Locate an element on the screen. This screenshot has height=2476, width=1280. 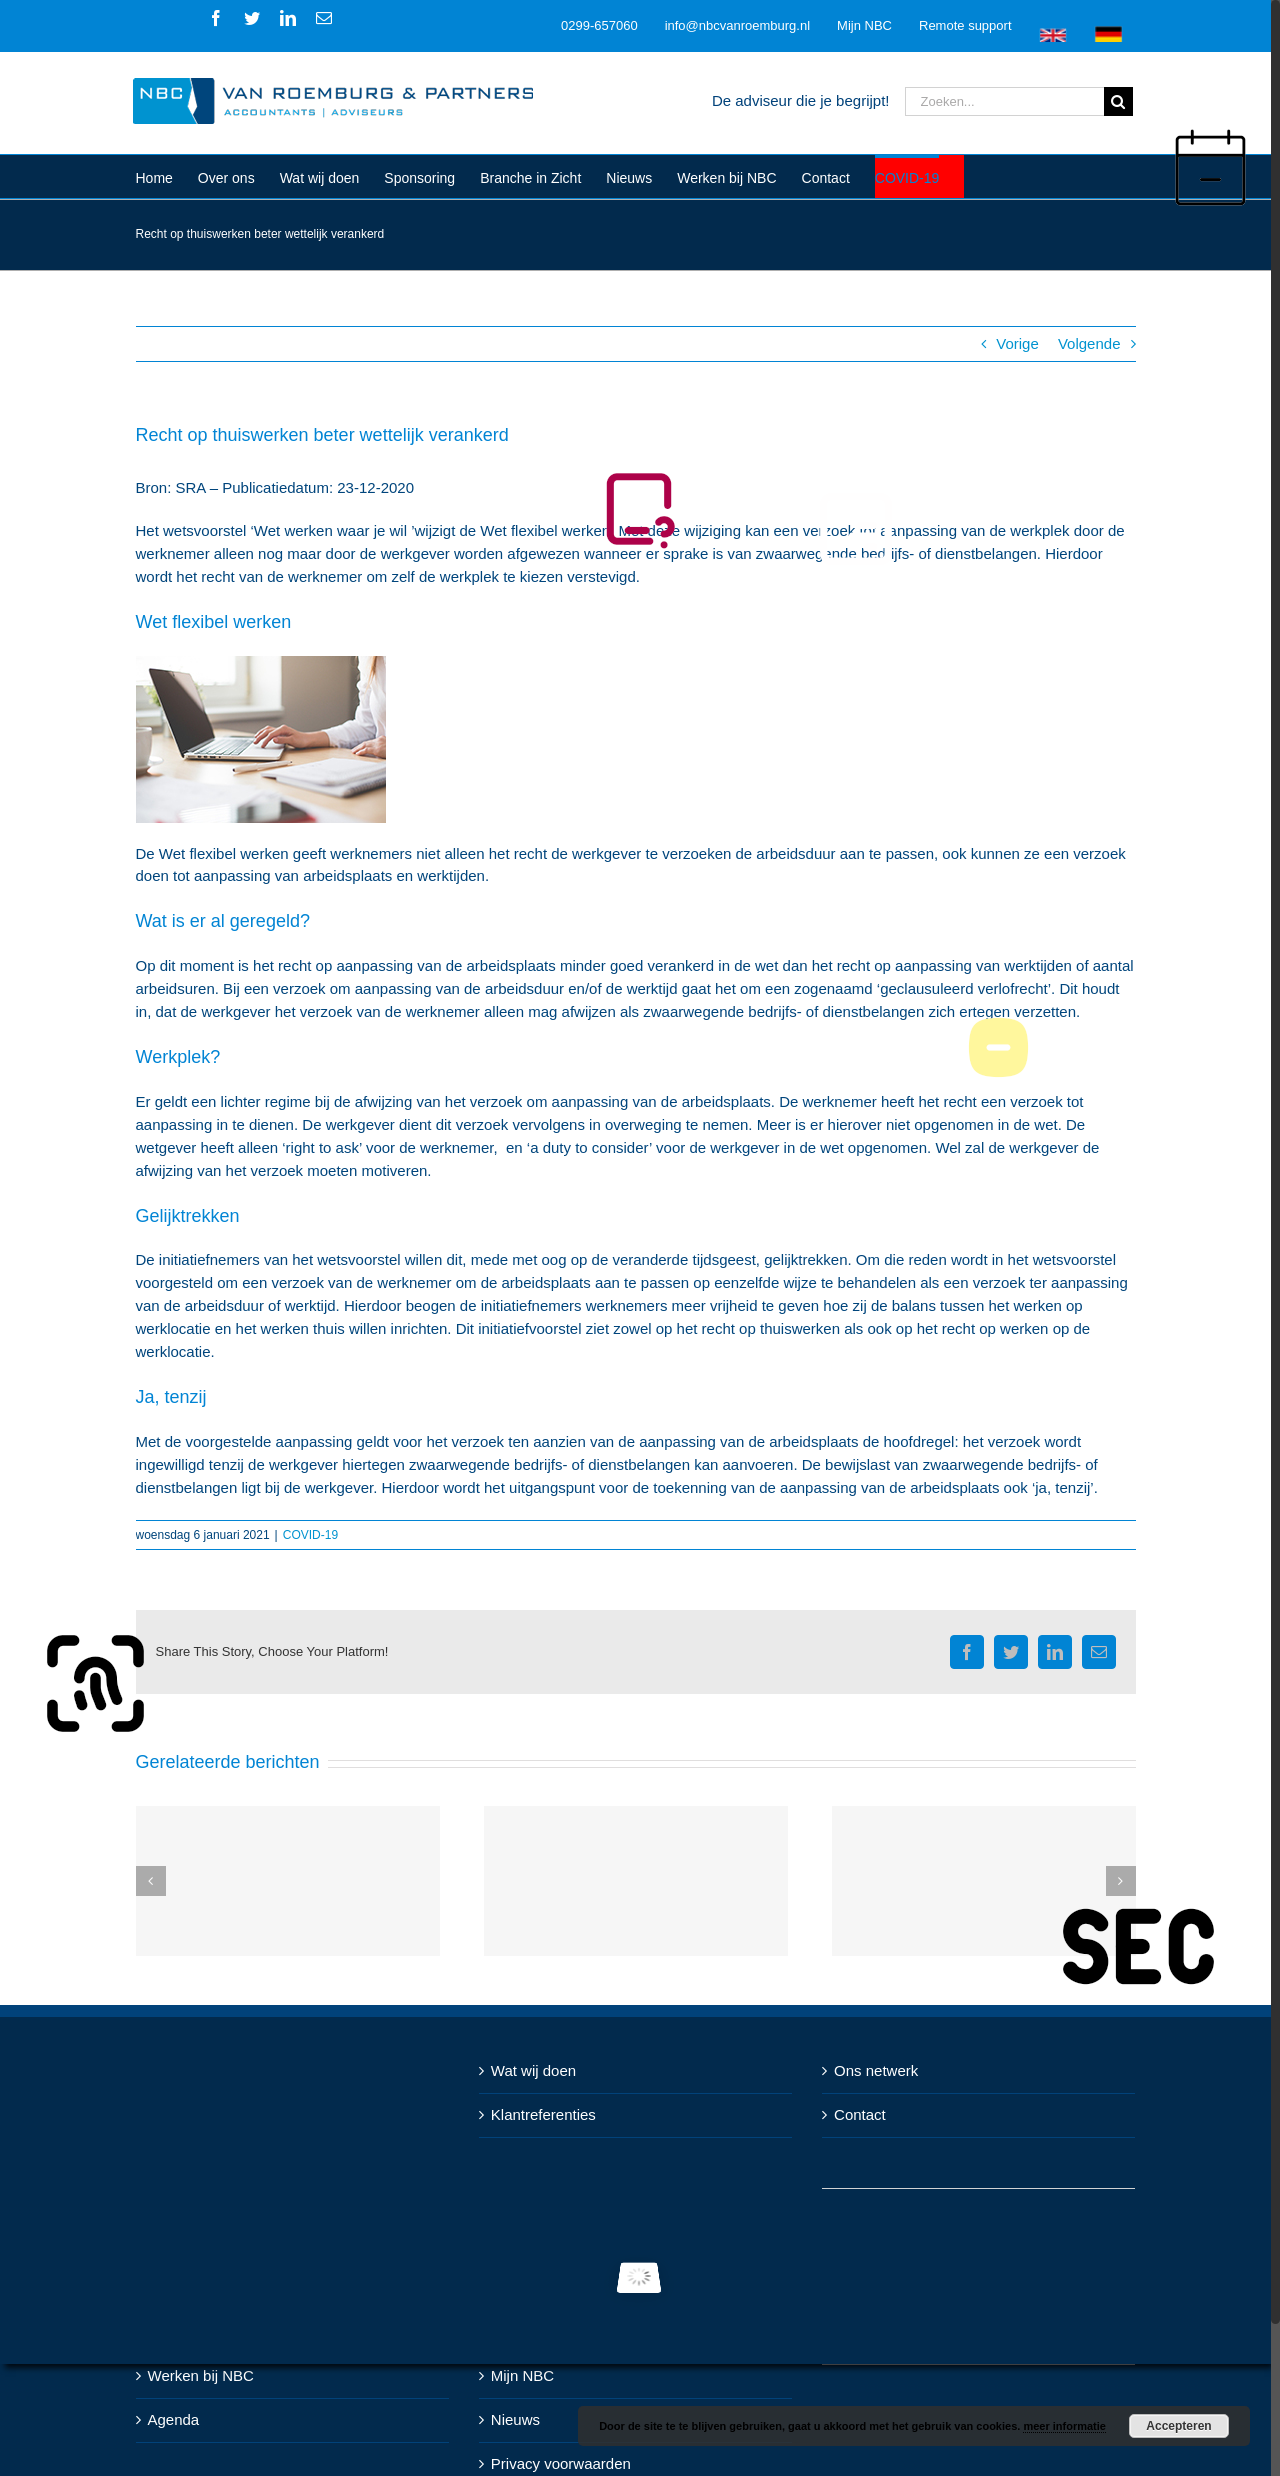
secant function in a math or calculator app is located at coordinates (1138, 1946).